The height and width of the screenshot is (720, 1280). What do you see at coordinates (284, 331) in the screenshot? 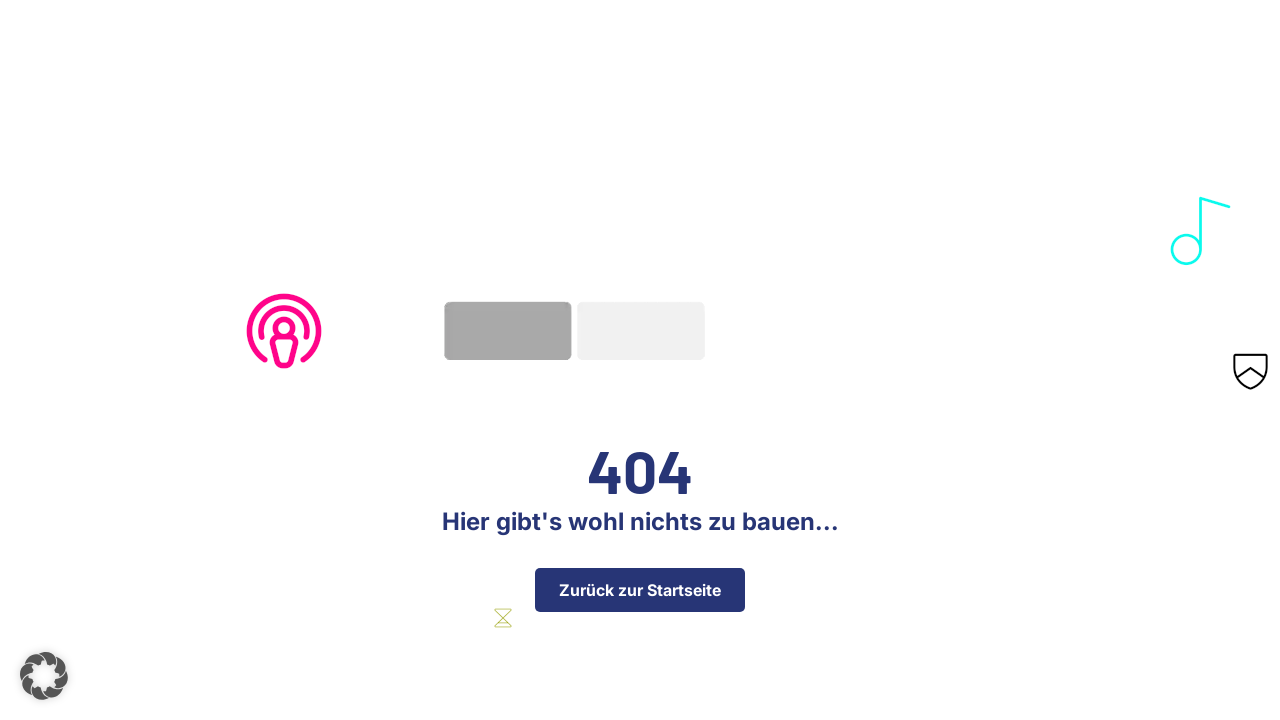
I see `open apple podcasts` at bounding box center [284, 331].